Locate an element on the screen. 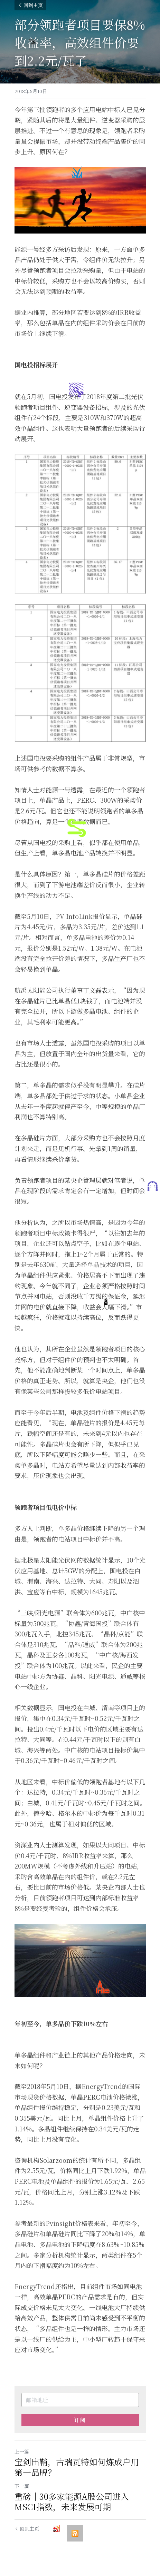  indicates tall grass or vegetation area in game is located at coordinates (77, 171).